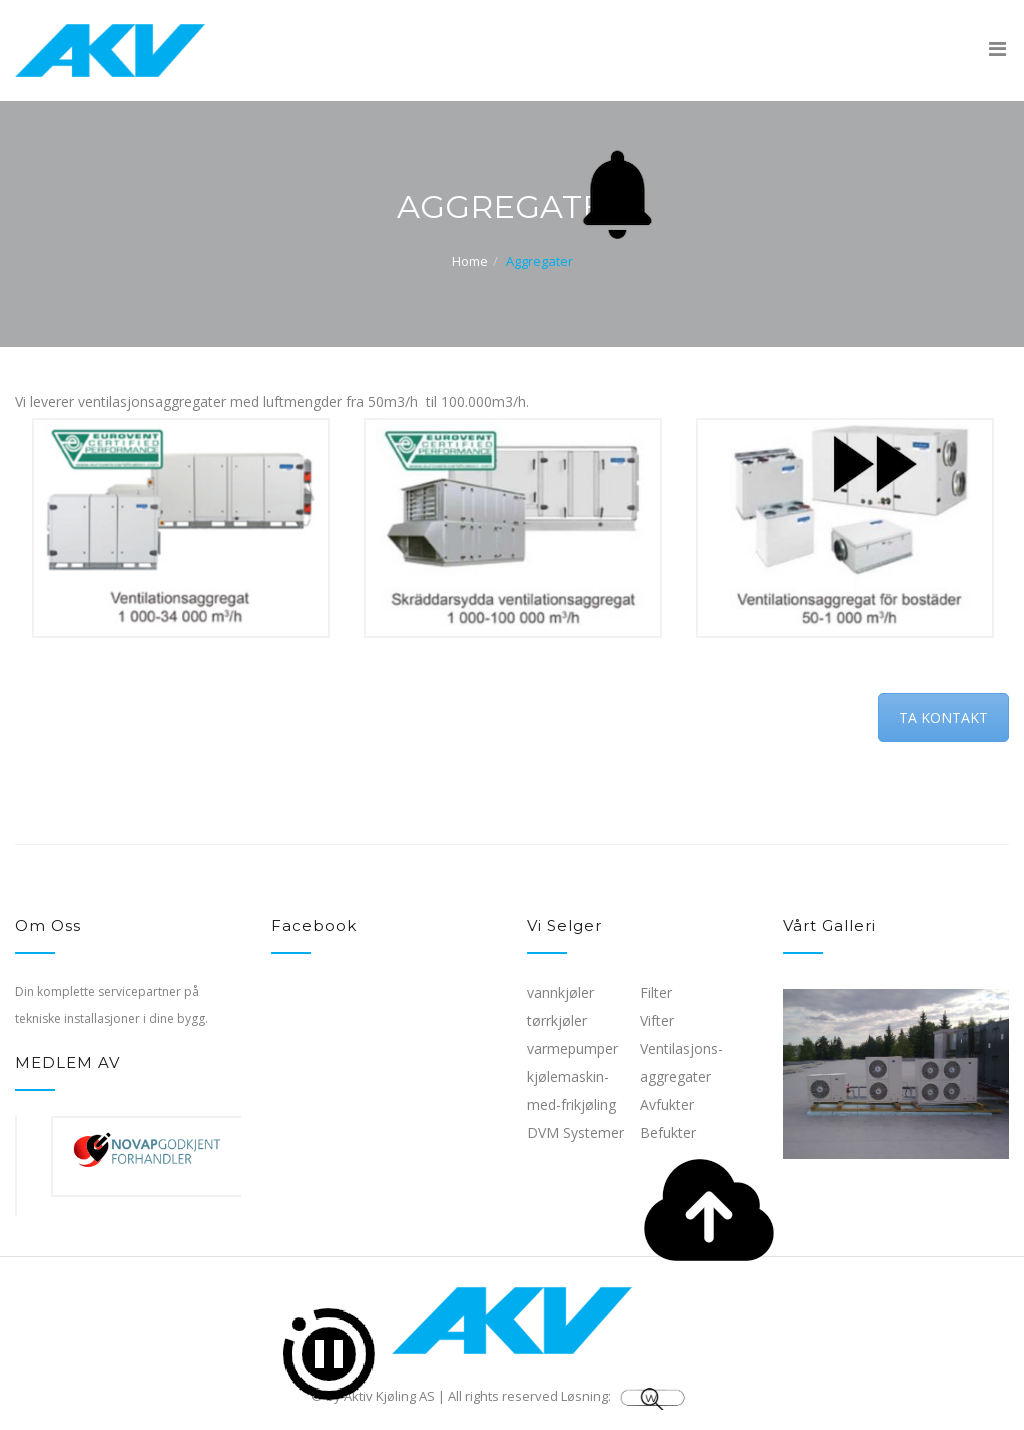 This screenshot has width=1024, height=1430. What do you see at coordinates (97, 1148) in the screenshot?
I see `edit a saved location` at bounding box center [97, 1148].